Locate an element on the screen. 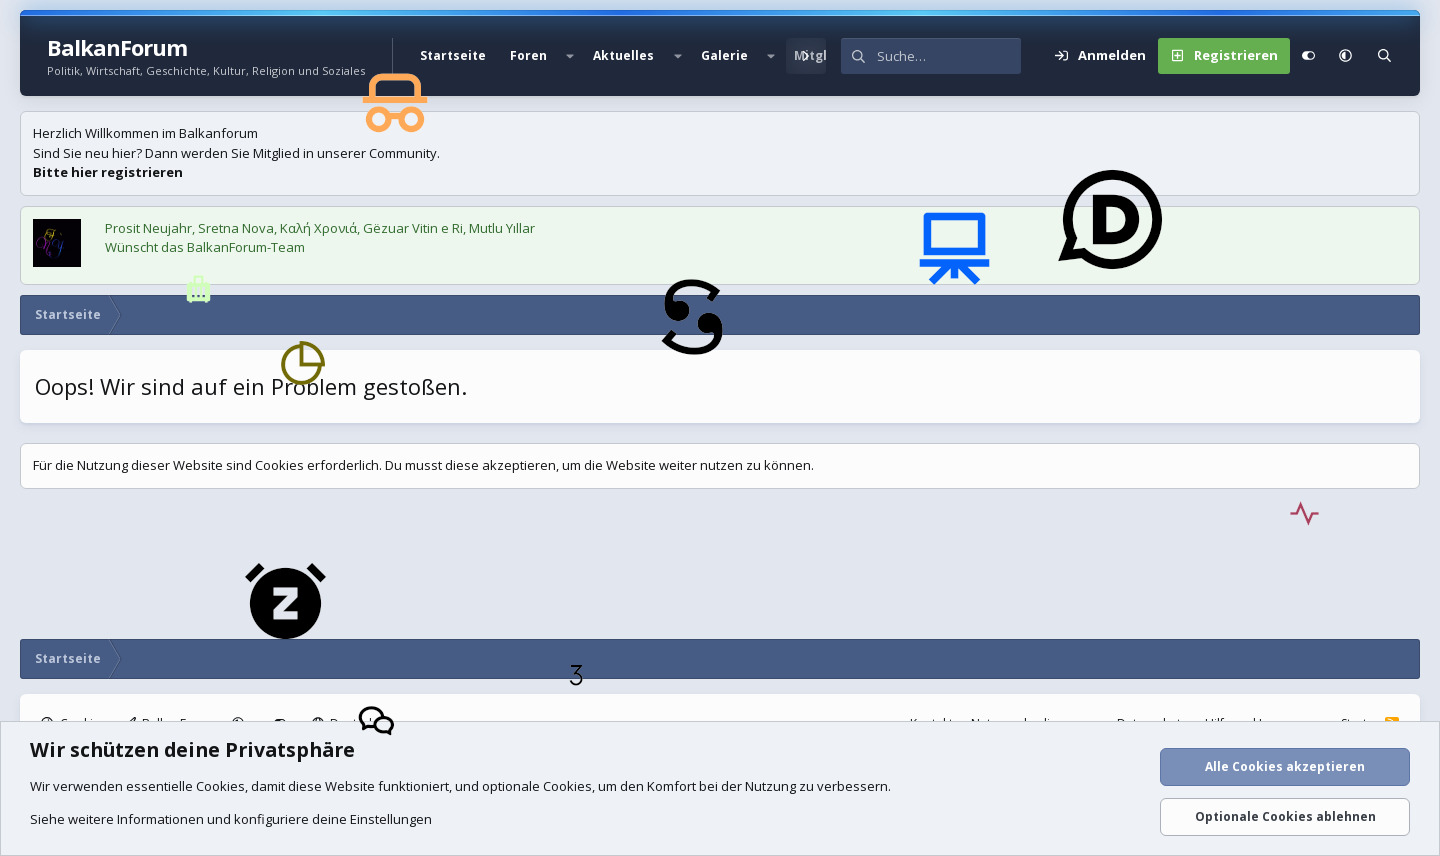 The height and width of the screenshot is (856, 1440). access travel or trip planning features is located at coordinates (198, 289).